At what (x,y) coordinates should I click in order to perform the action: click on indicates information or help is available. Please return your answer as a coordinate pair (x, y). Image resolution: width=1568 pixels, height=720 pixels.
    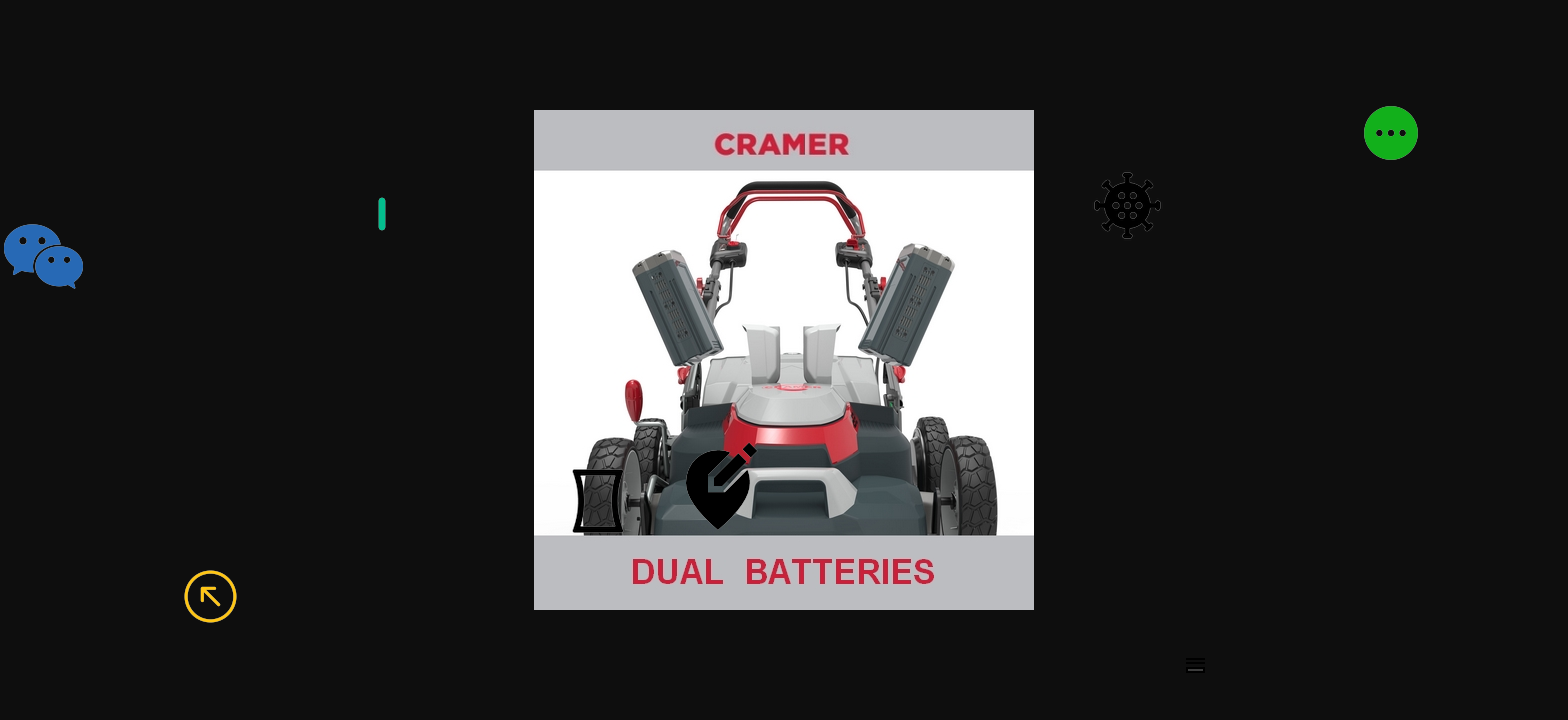
    Looking at the image, I should click on (382, 214).